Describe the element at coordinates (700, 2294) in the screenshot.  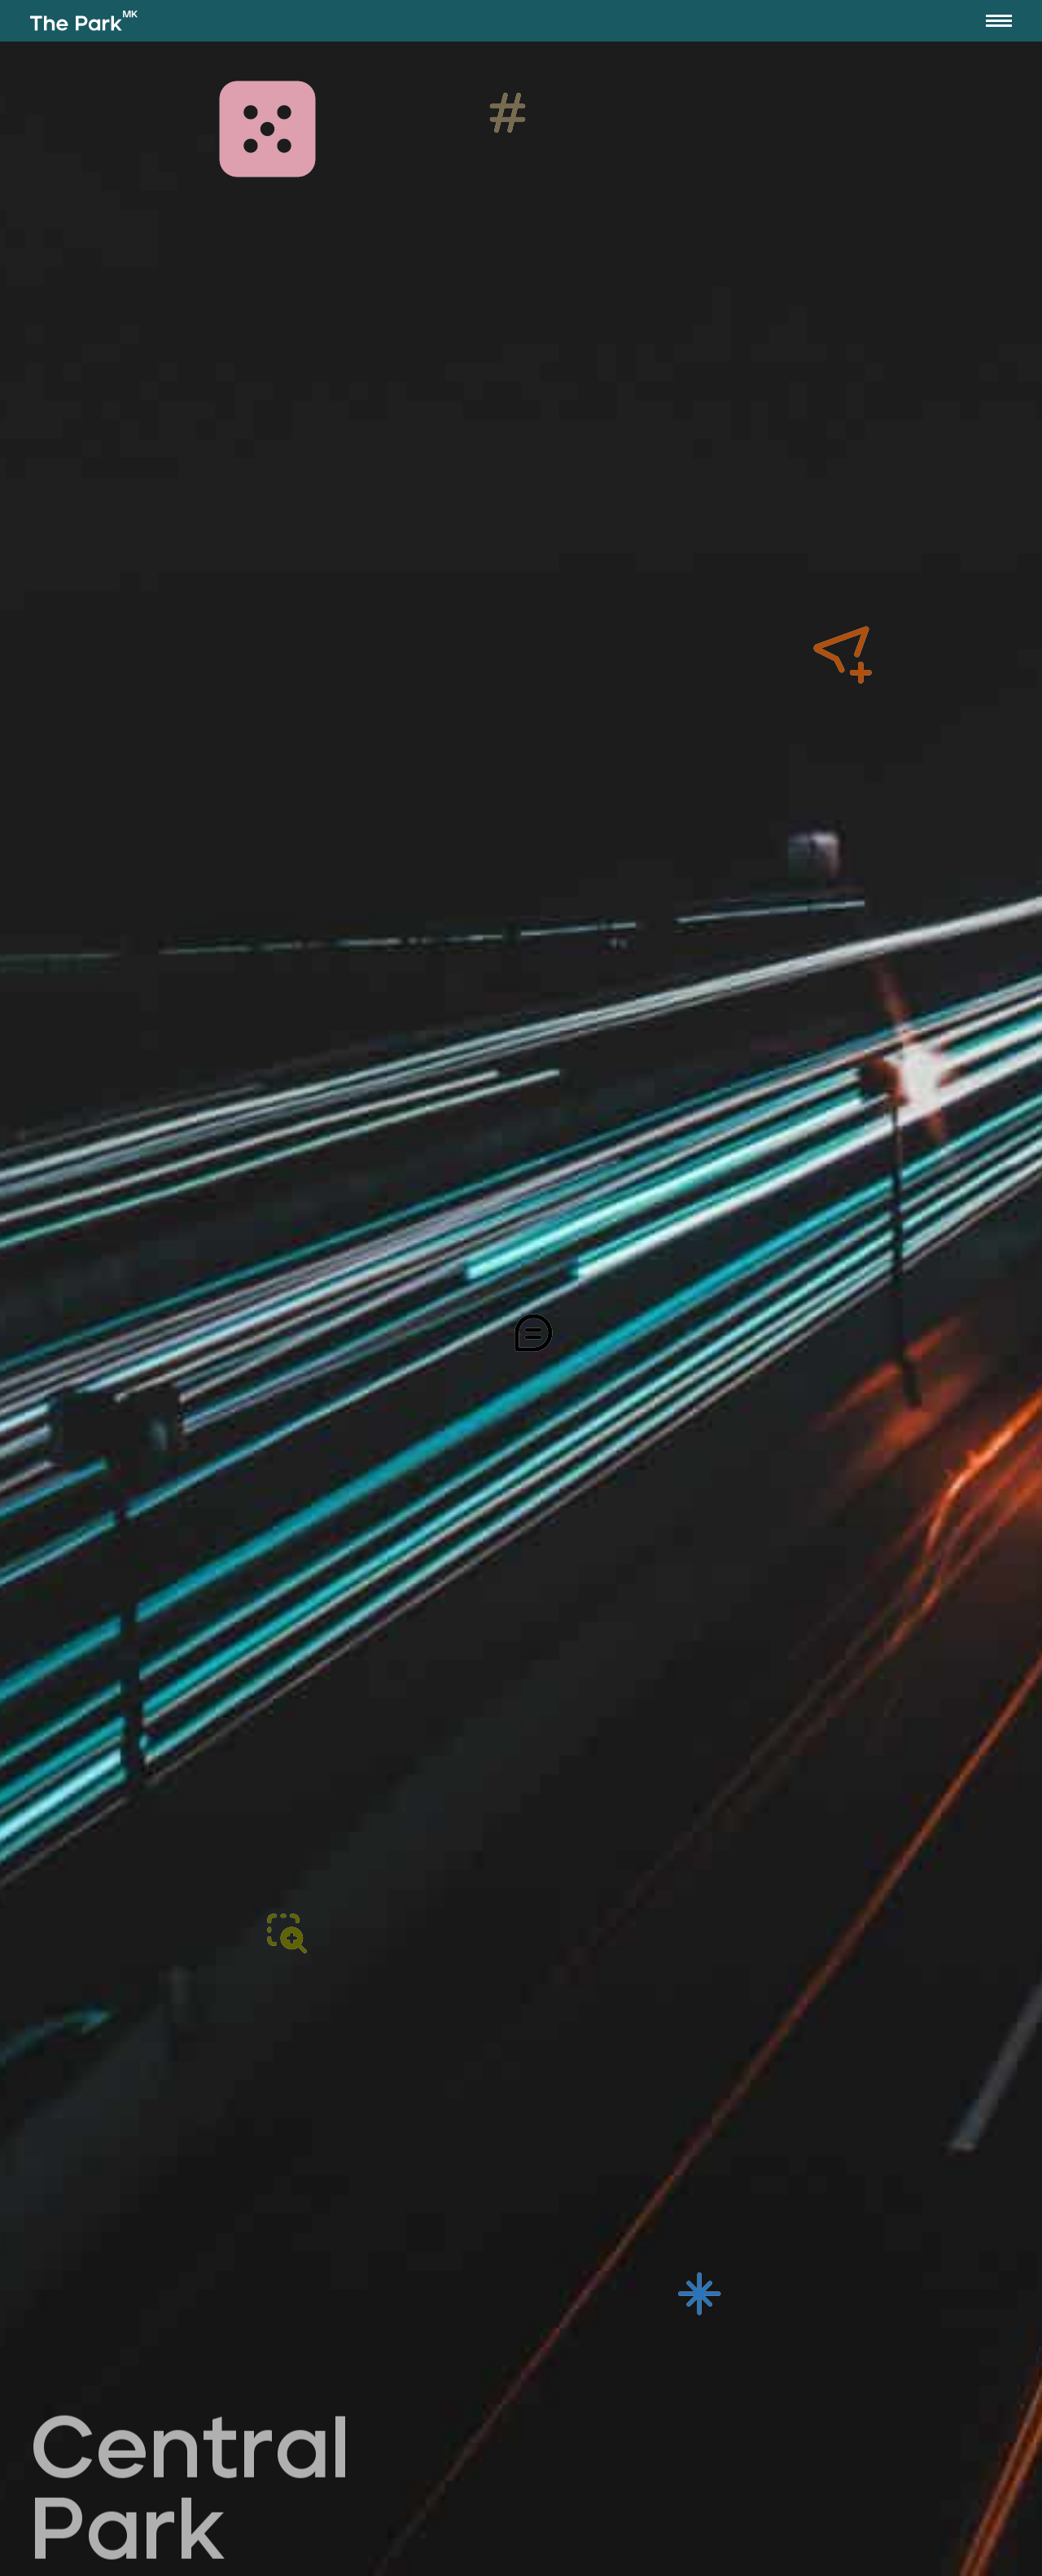
I see `indicates a featured or highlighted item` at that location.